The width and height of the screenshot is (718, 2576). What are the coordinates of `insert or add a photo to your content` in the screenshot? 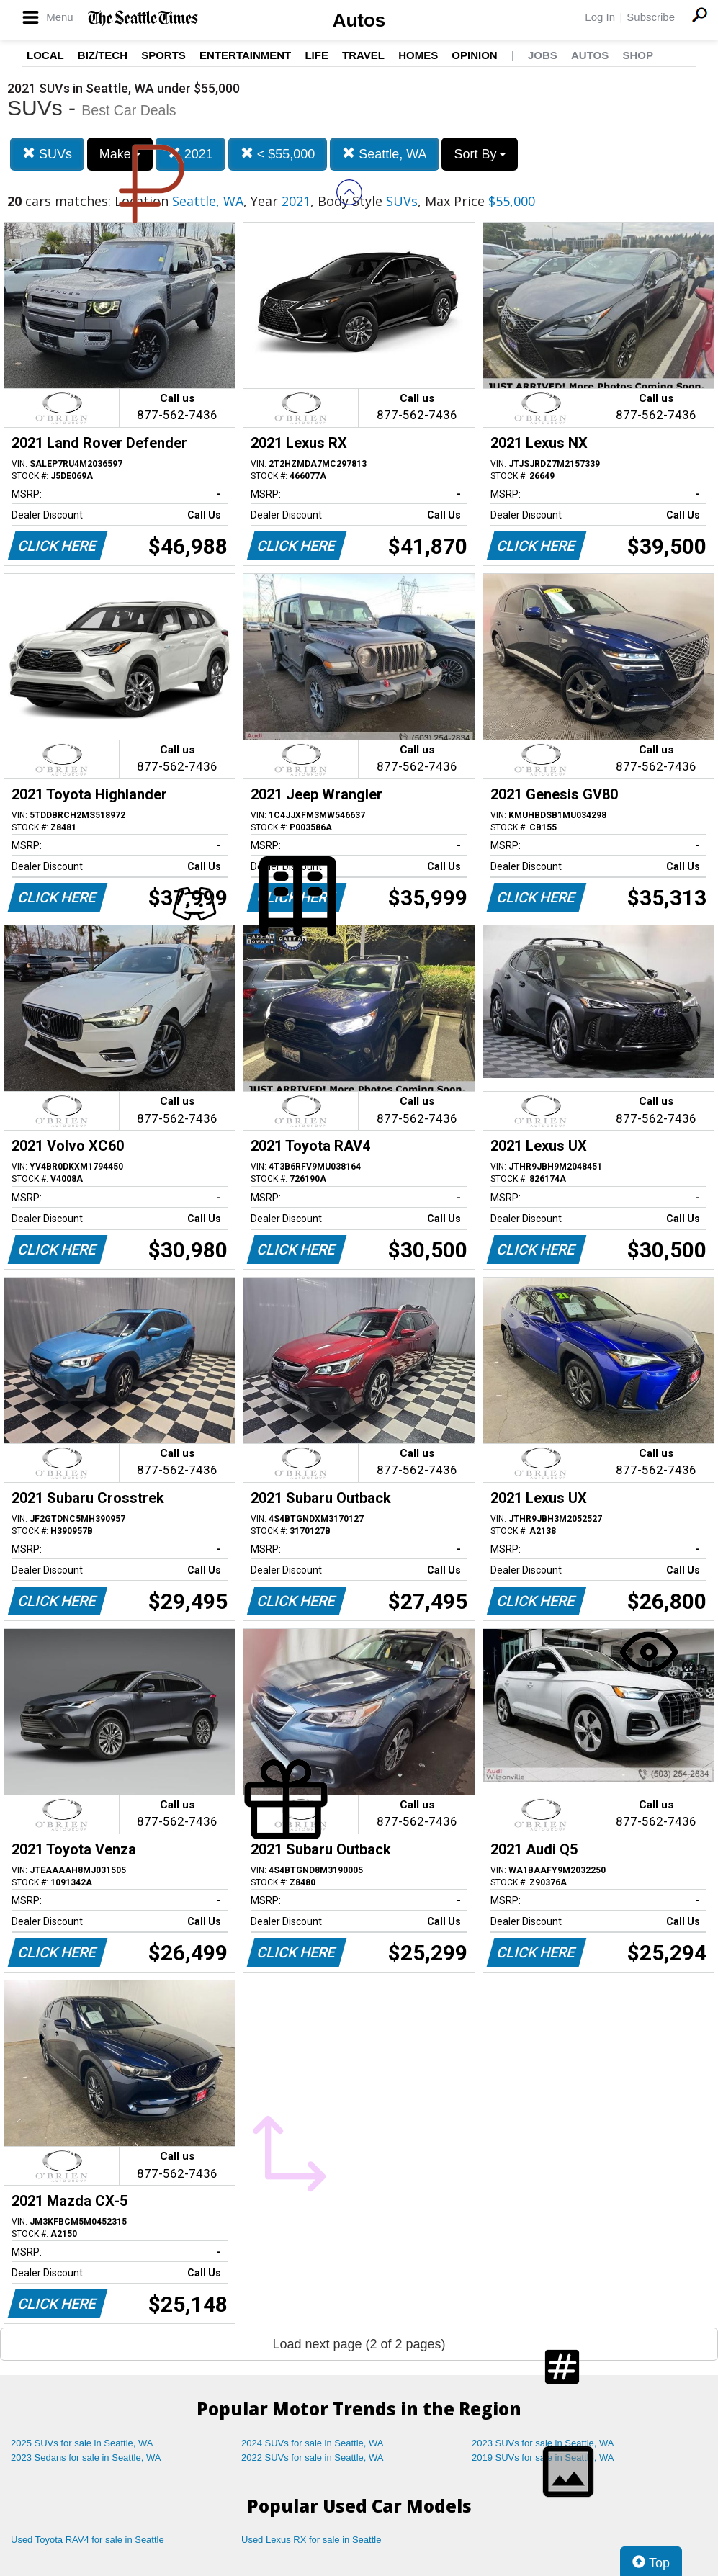 It's located at (568, 2472).